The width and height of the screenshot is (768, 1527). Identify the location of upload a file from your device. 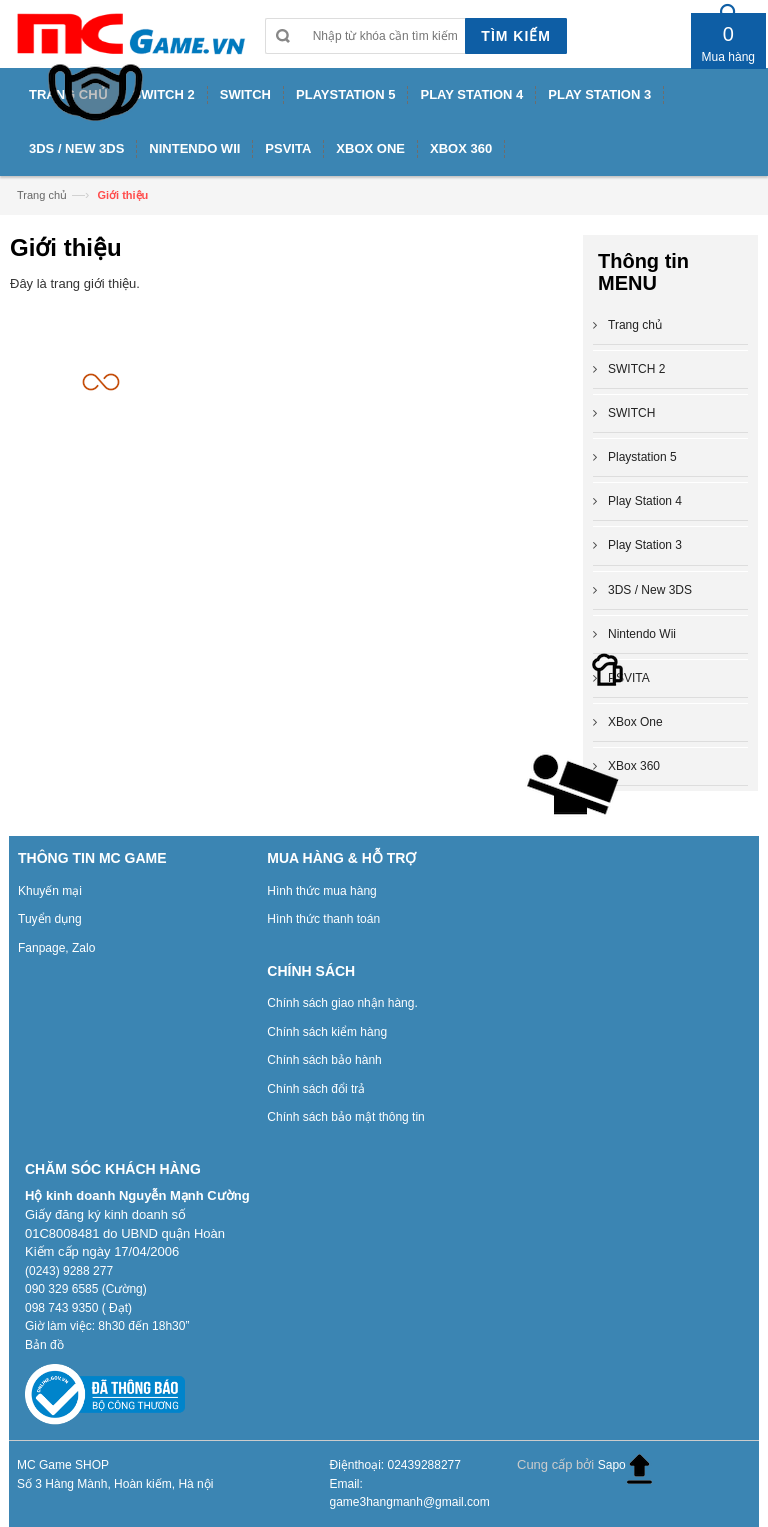
(639, 1469).